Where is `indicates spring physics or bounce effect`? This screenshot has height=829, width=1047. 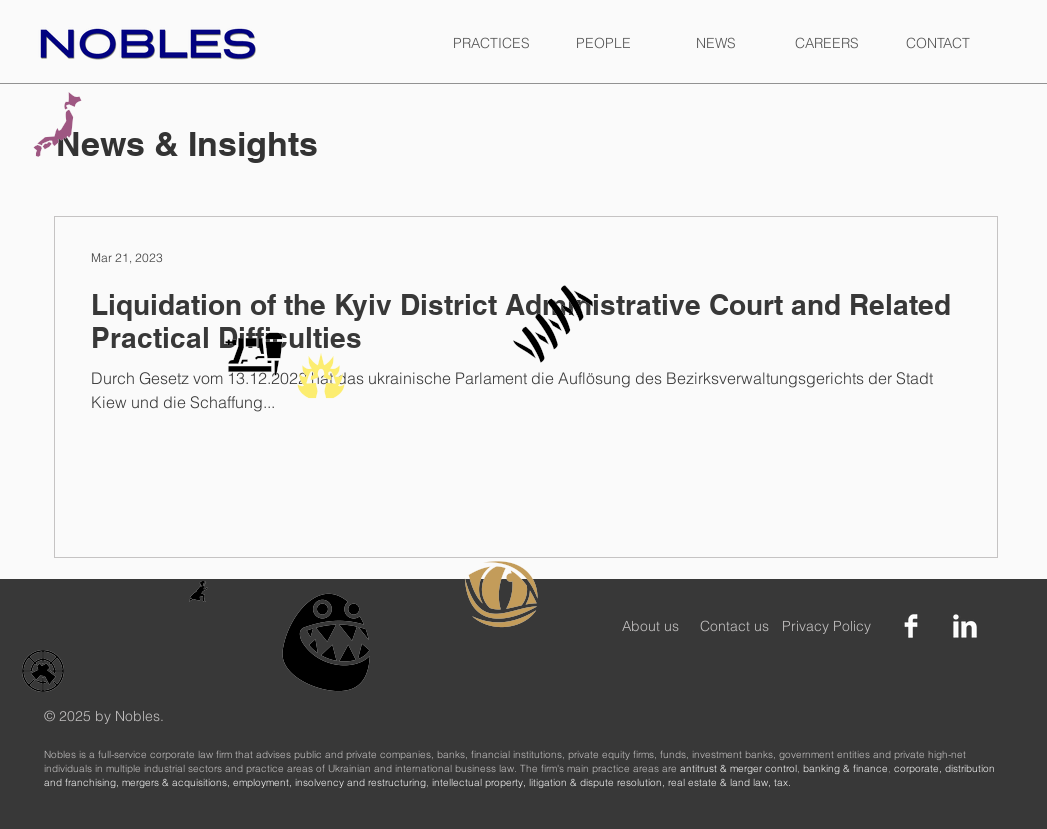 indicates spring physics or bounce effect is located at coordinates (553, 324).